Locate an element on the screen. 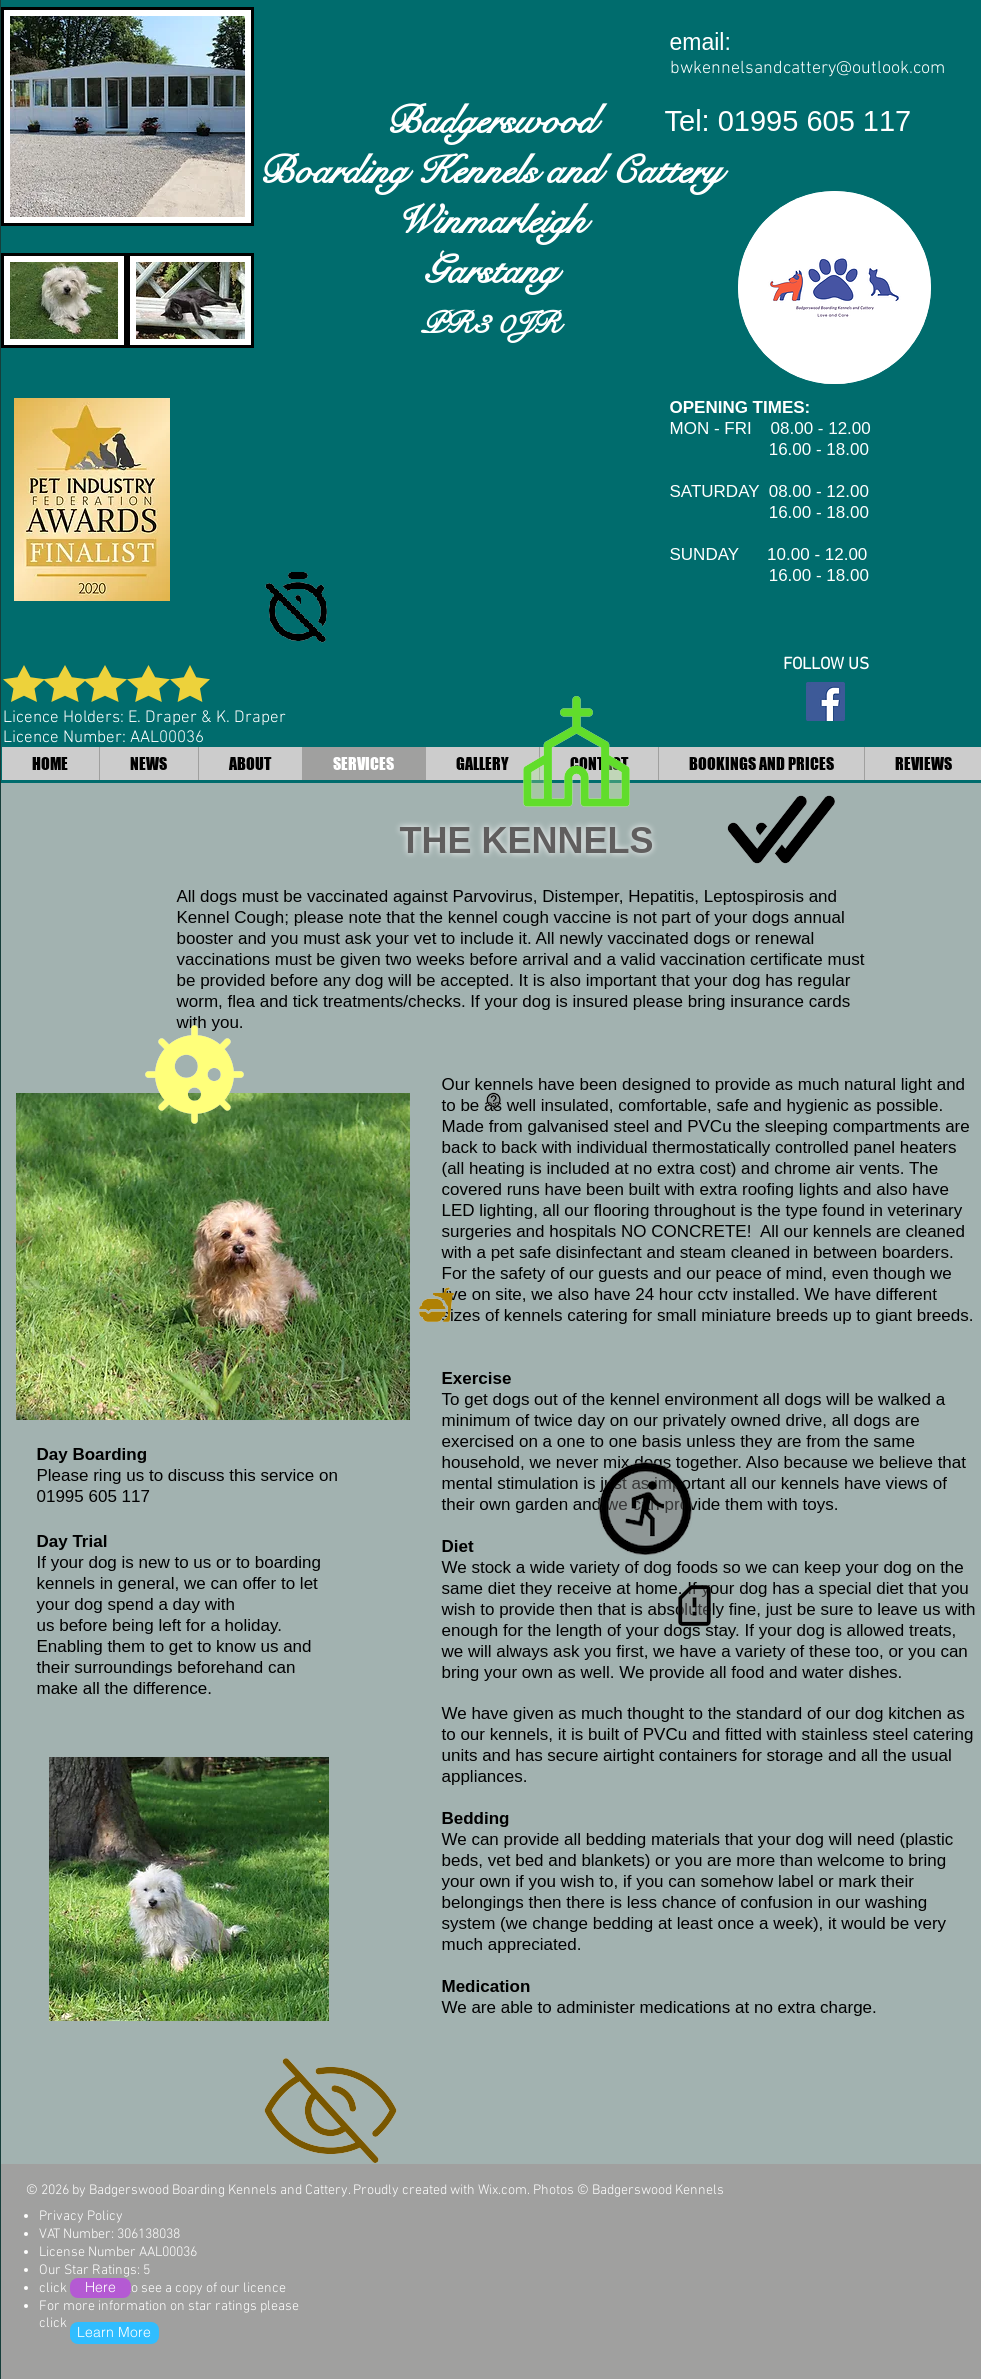  timer is disabled or off is located at coordinates (298, 608).